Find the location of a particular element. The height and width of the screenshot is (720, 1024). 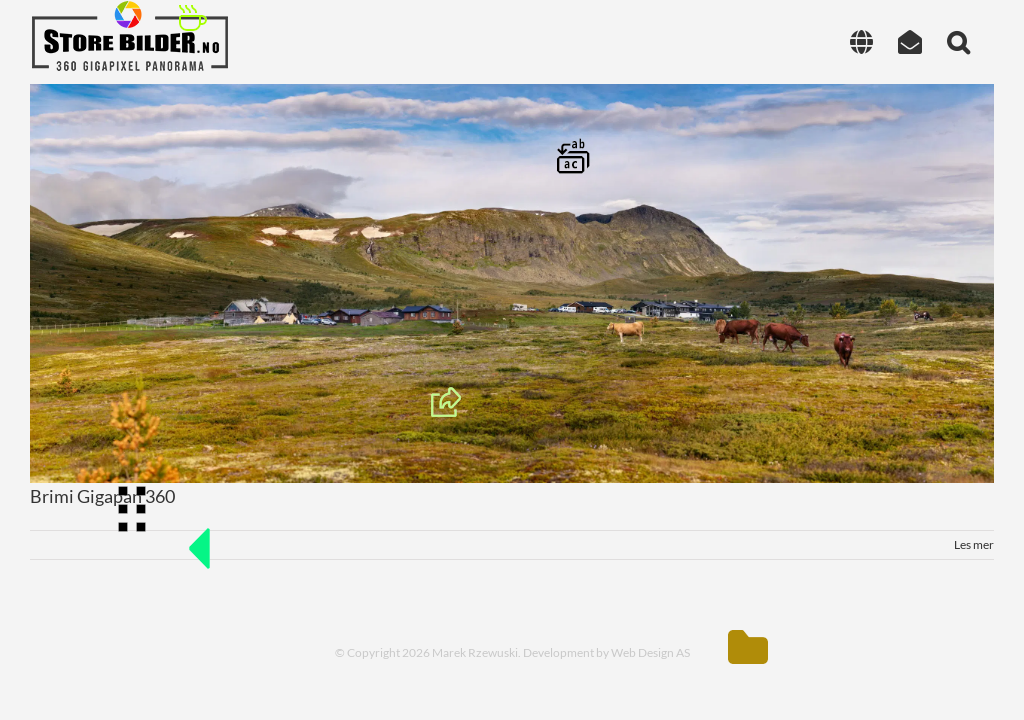

drag to reorder or rearrange items is located at coordinates (132, 509).